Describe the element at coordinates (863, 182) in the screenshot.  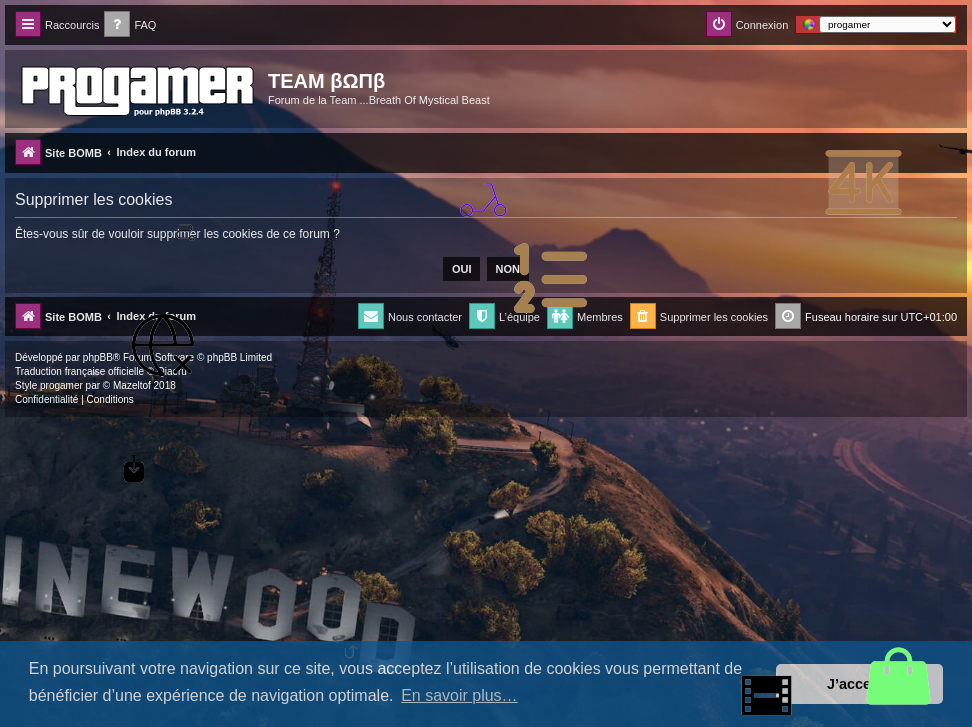
I see `switch to 4K video resolution` at that location.